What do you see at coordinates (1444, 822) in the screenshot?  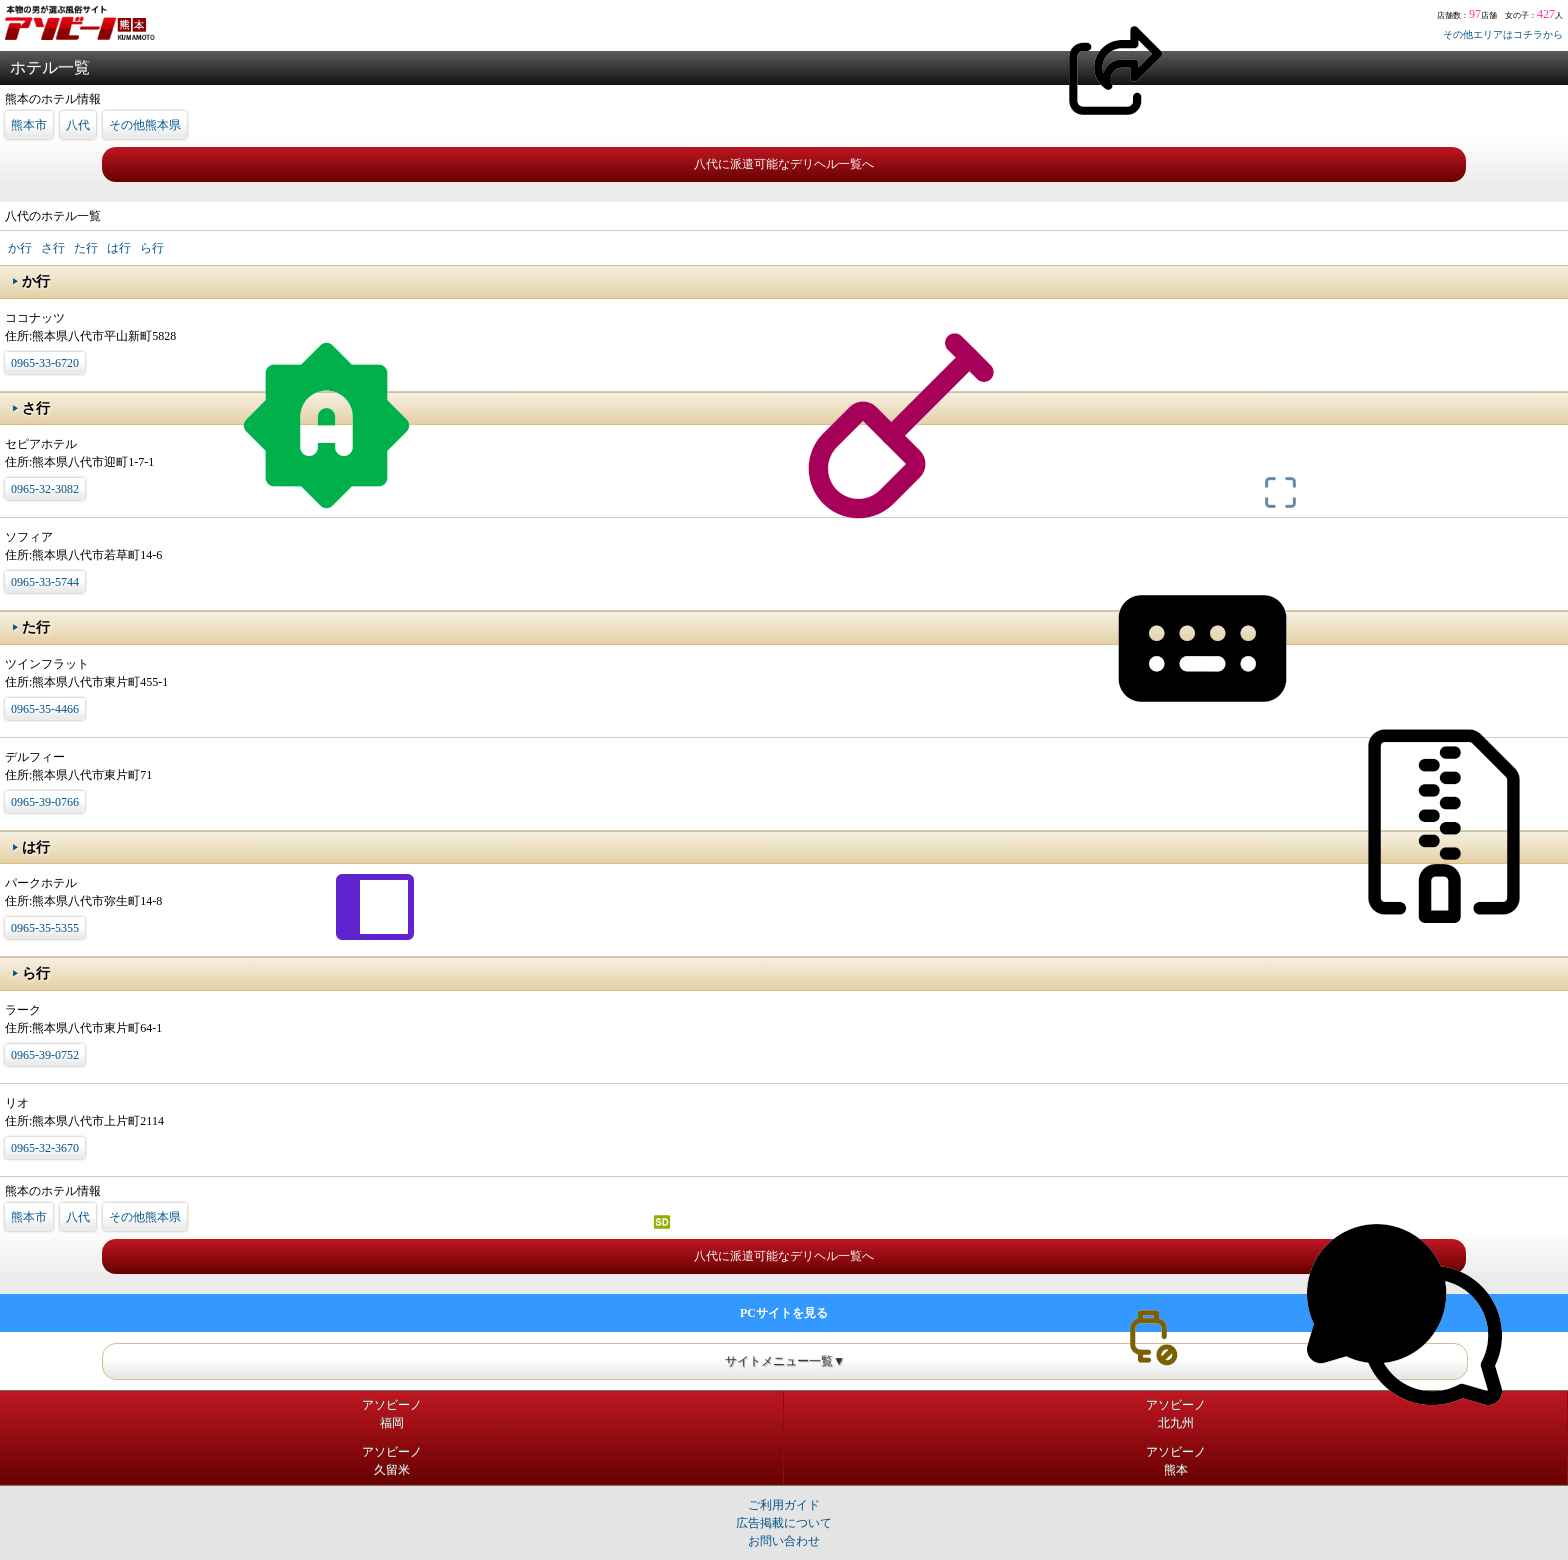 I see `view or open a compressed zip file` at bounding box center [1444, 822].